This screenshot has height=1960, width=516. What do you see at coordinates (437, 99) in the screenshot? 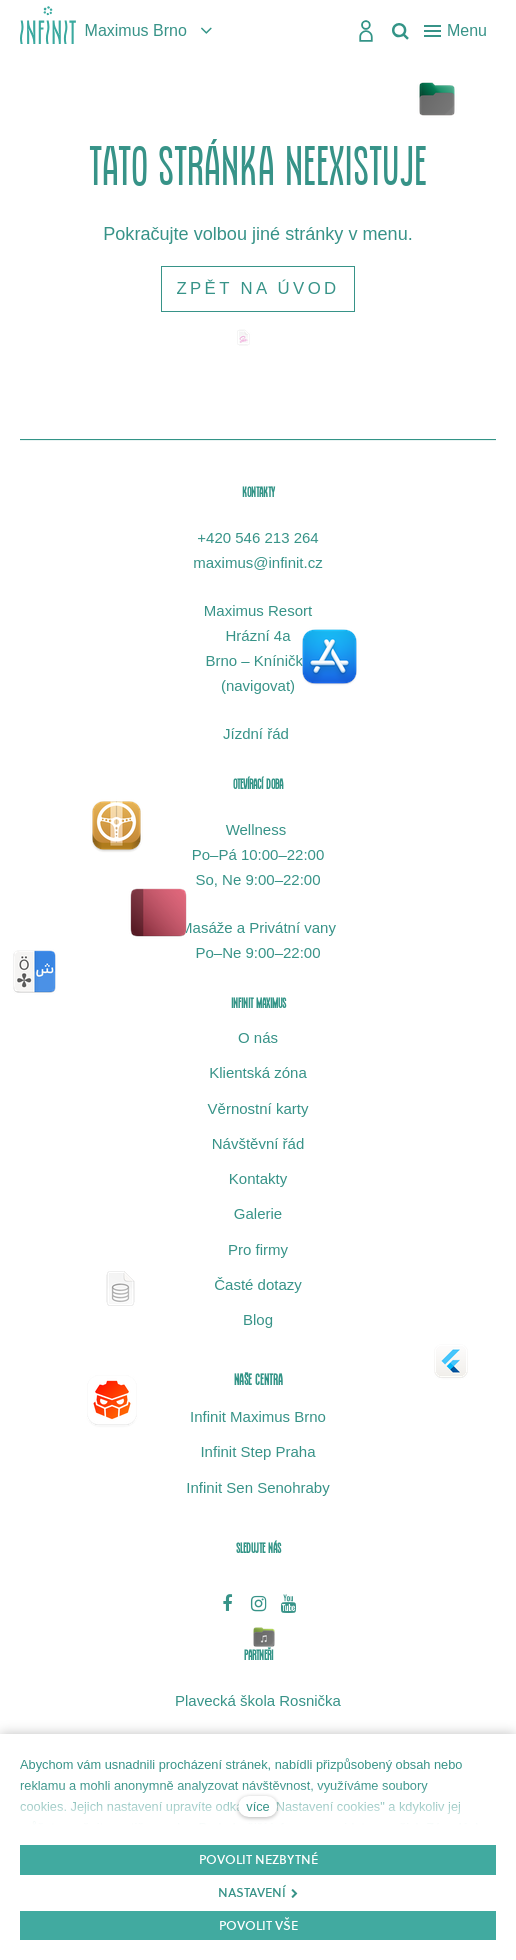
I see `open folder containing files` at bounding box center [437, 99].